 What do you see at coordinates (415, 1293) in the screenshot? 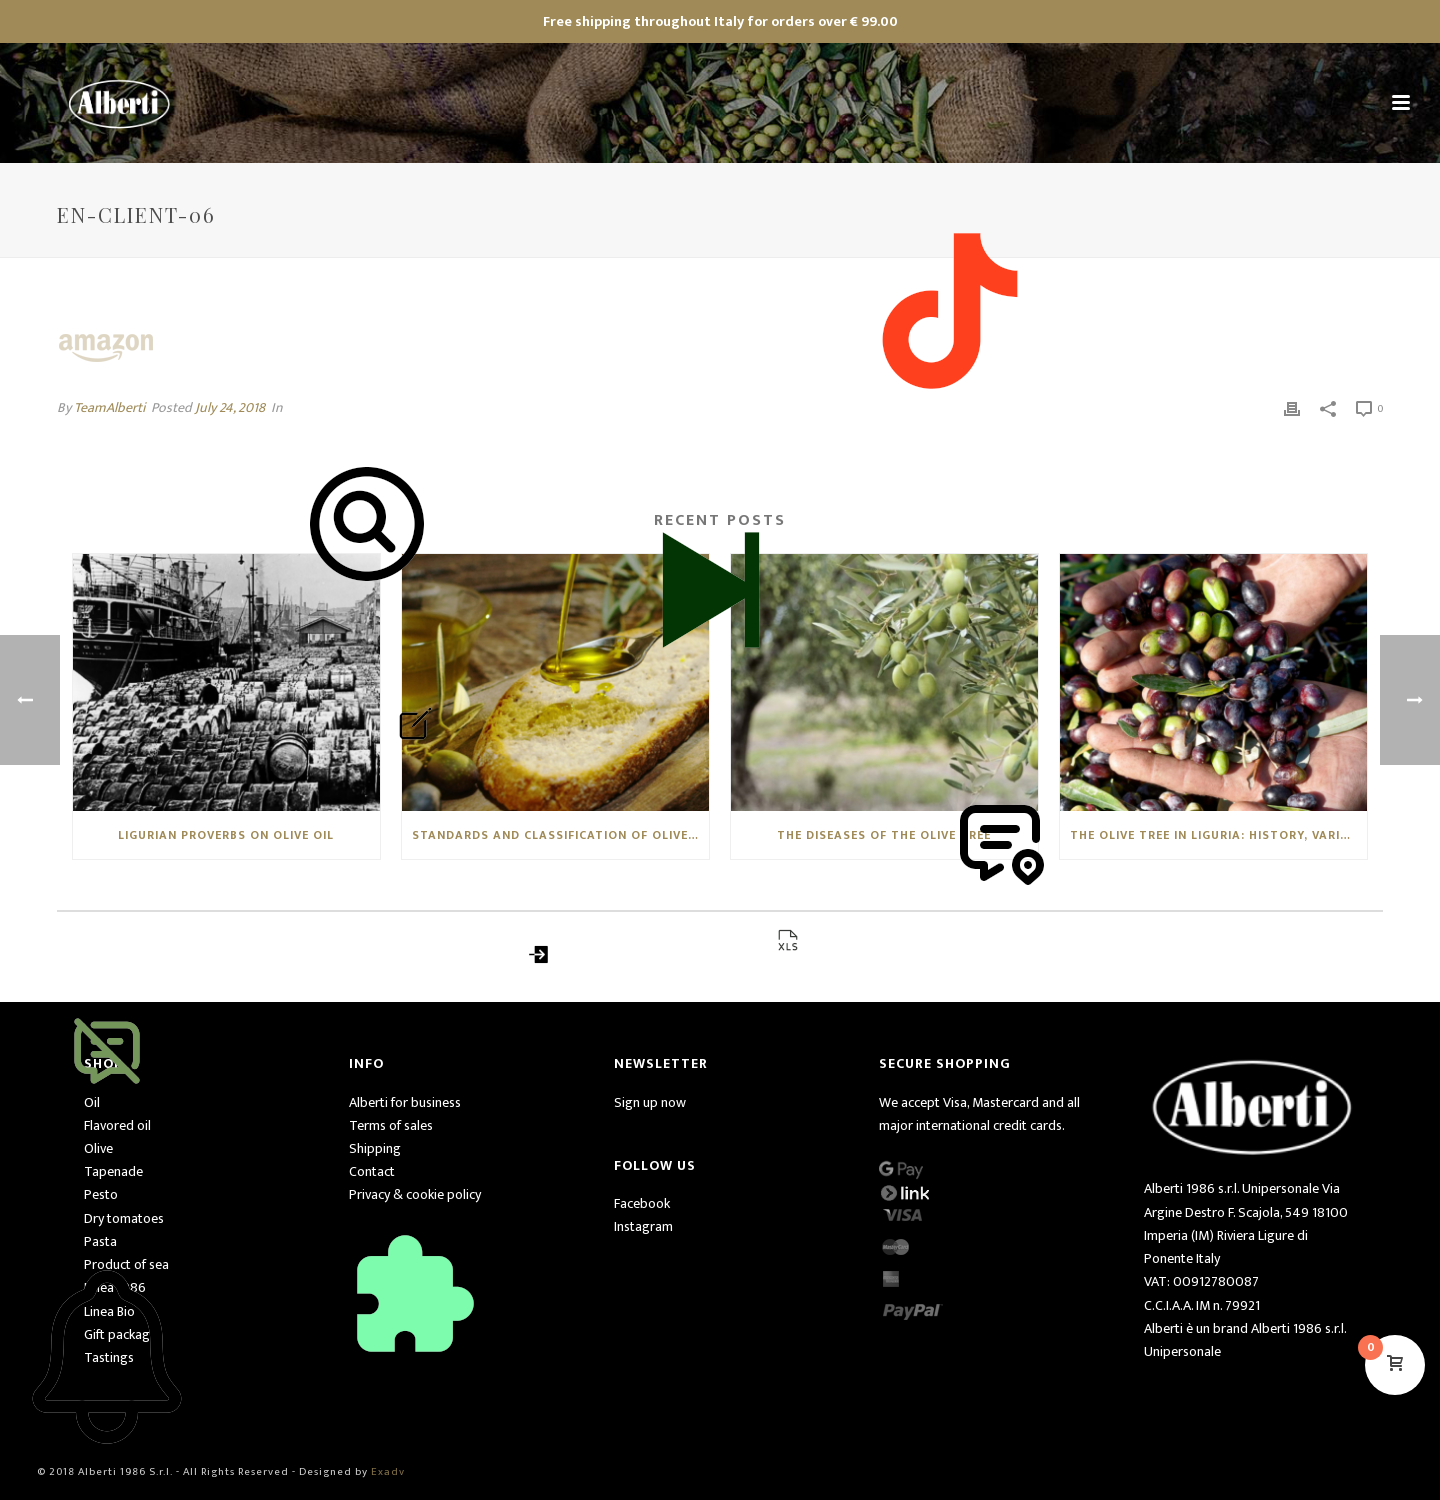
I see `manage browser extensions` at bounding box center [415, 1293].